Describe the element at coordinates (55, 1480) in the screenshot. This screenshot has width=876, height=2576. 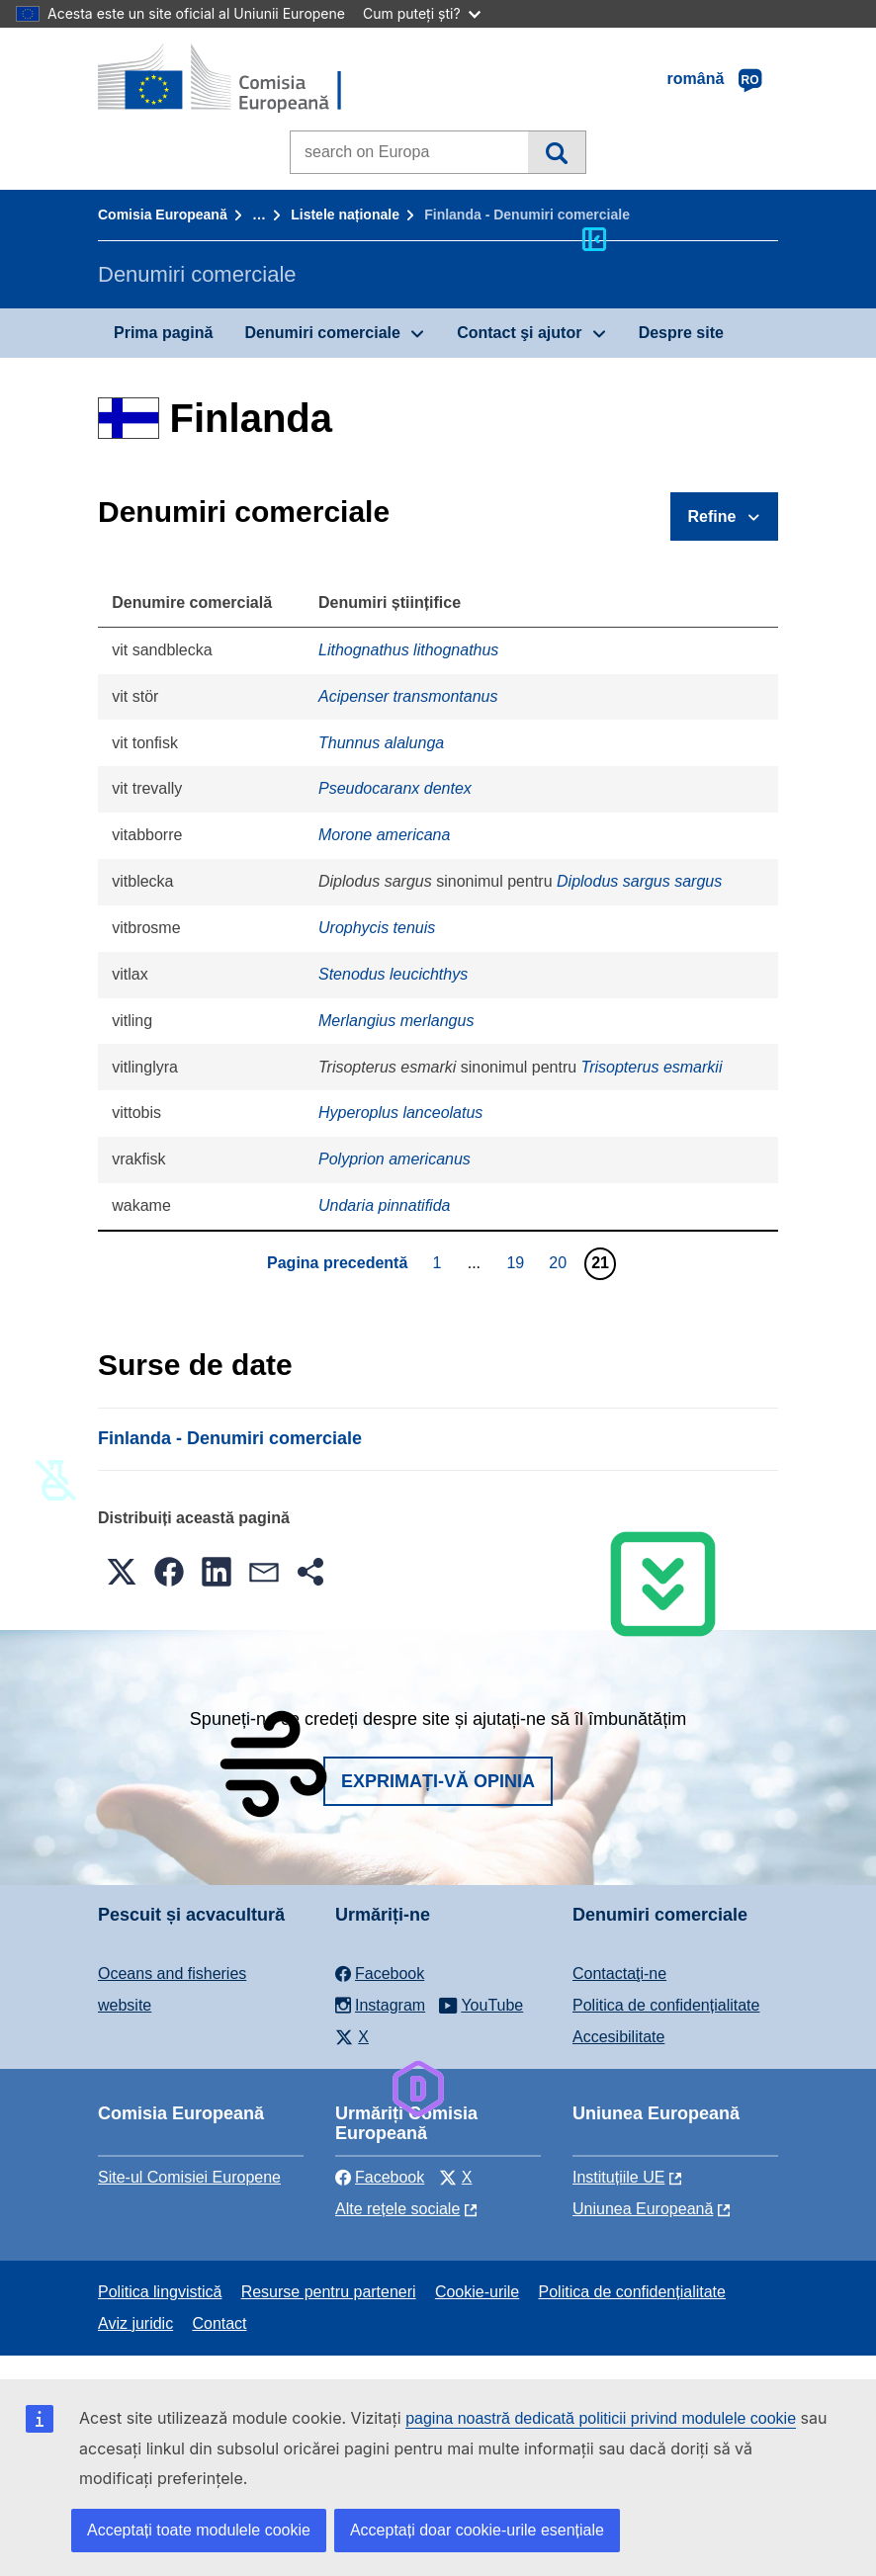
I see `disable lab or experimental features` at that location.